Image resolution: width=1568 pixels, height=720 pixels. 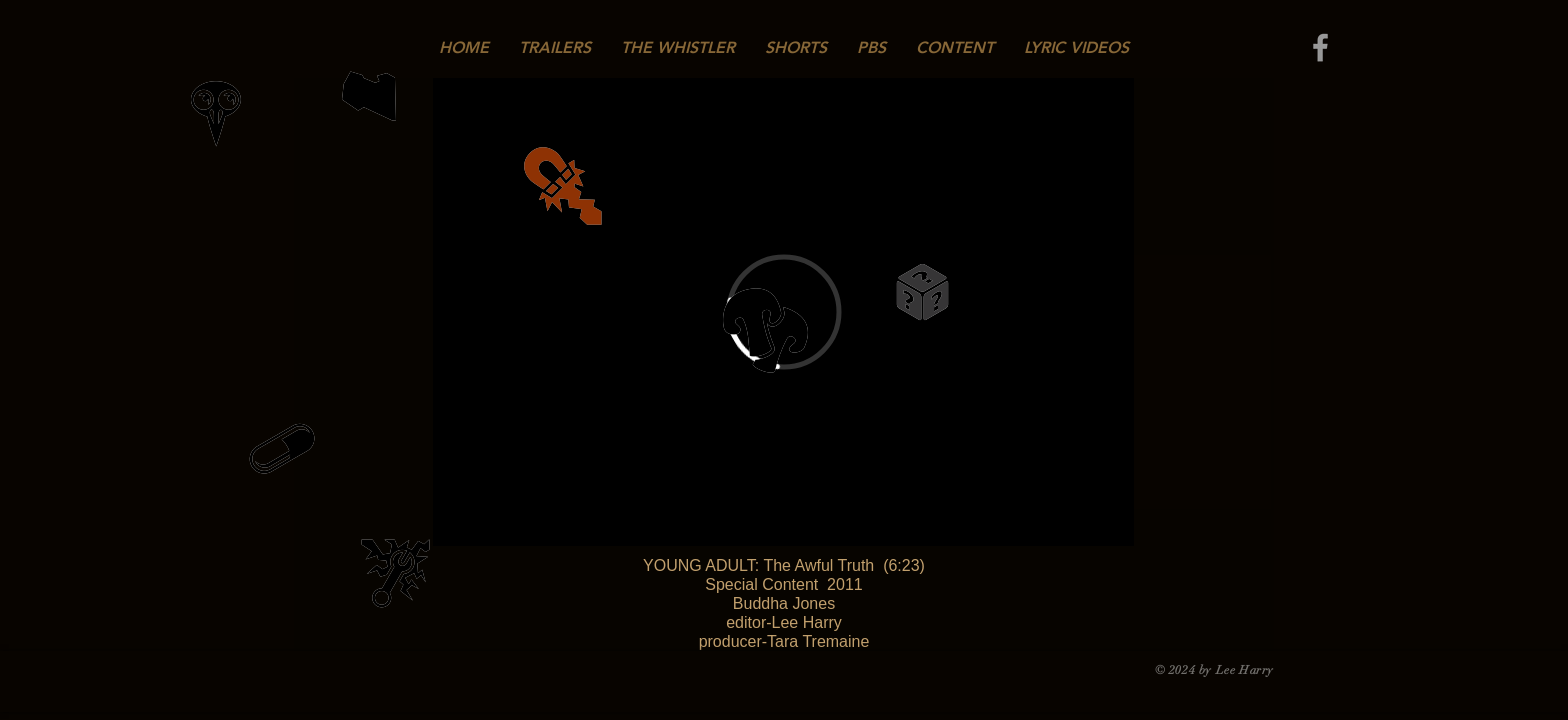 What do you see at coordinates (282, 450) in the screenshot?
I see `access medication reminders or health tracking` at bounding box center [282, 450].